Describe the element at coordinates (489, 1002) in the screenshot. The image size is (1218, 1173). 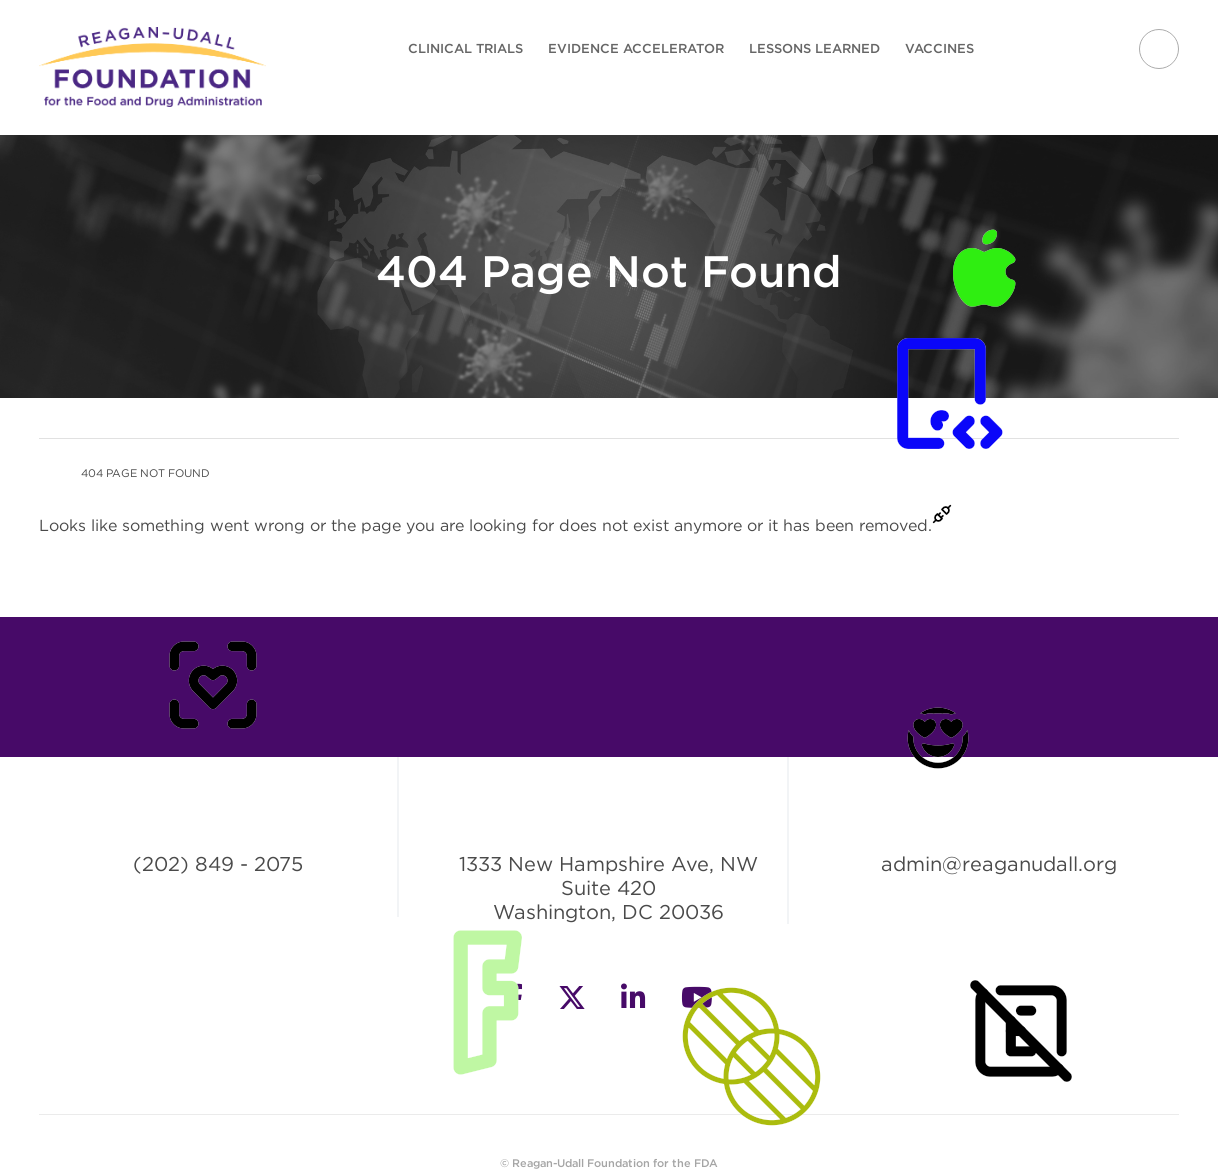
I see `launch fortnite game` at that location.